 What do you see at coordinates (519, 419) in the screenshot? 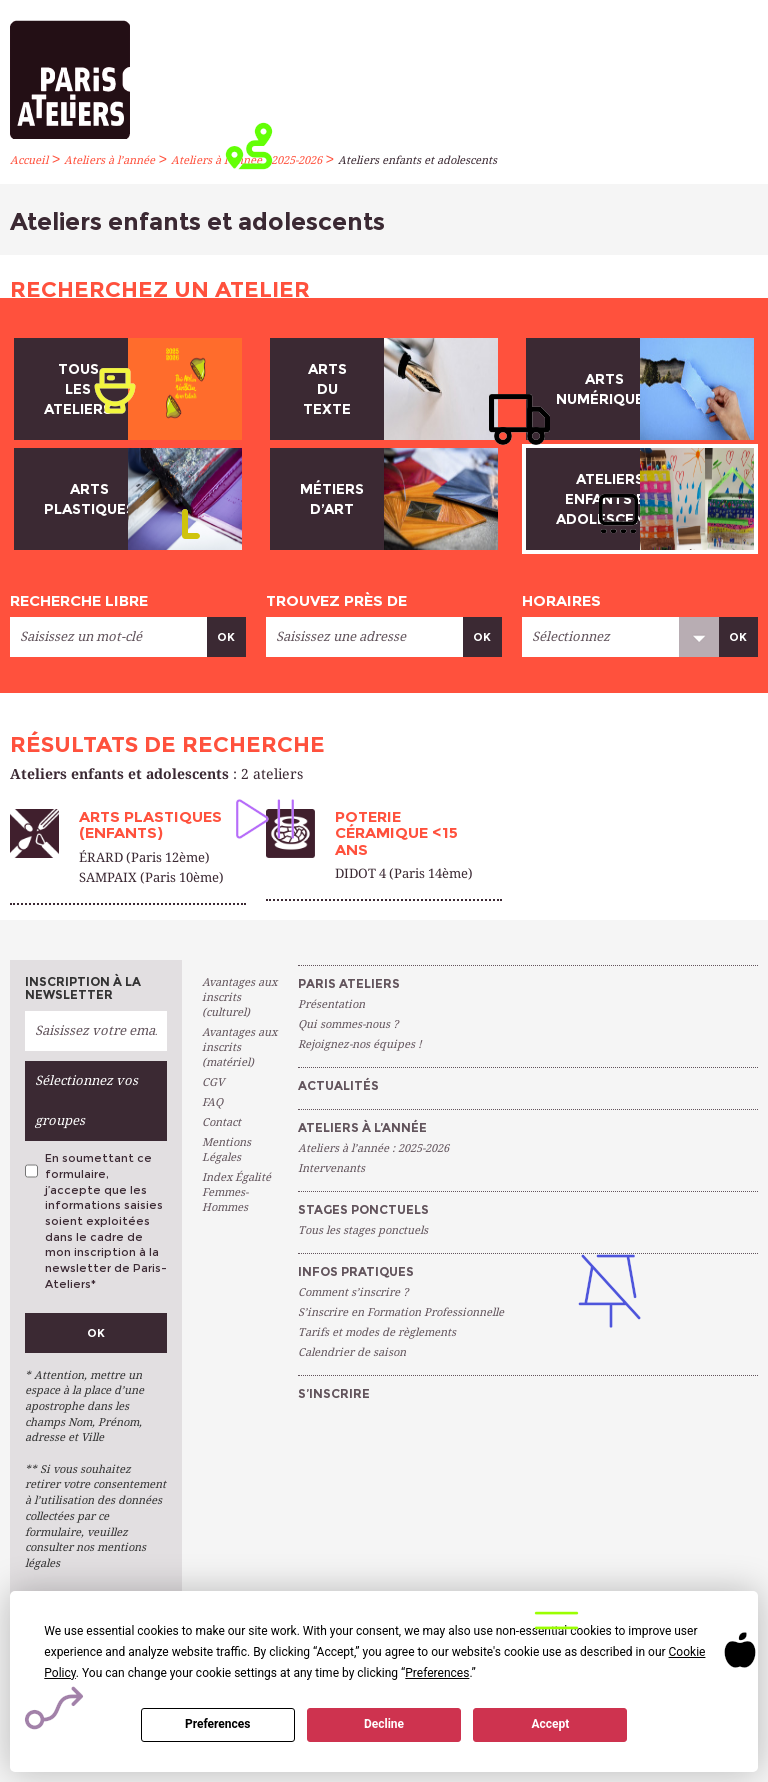
I see `track your delivery status` at bounding box center [519, 419].